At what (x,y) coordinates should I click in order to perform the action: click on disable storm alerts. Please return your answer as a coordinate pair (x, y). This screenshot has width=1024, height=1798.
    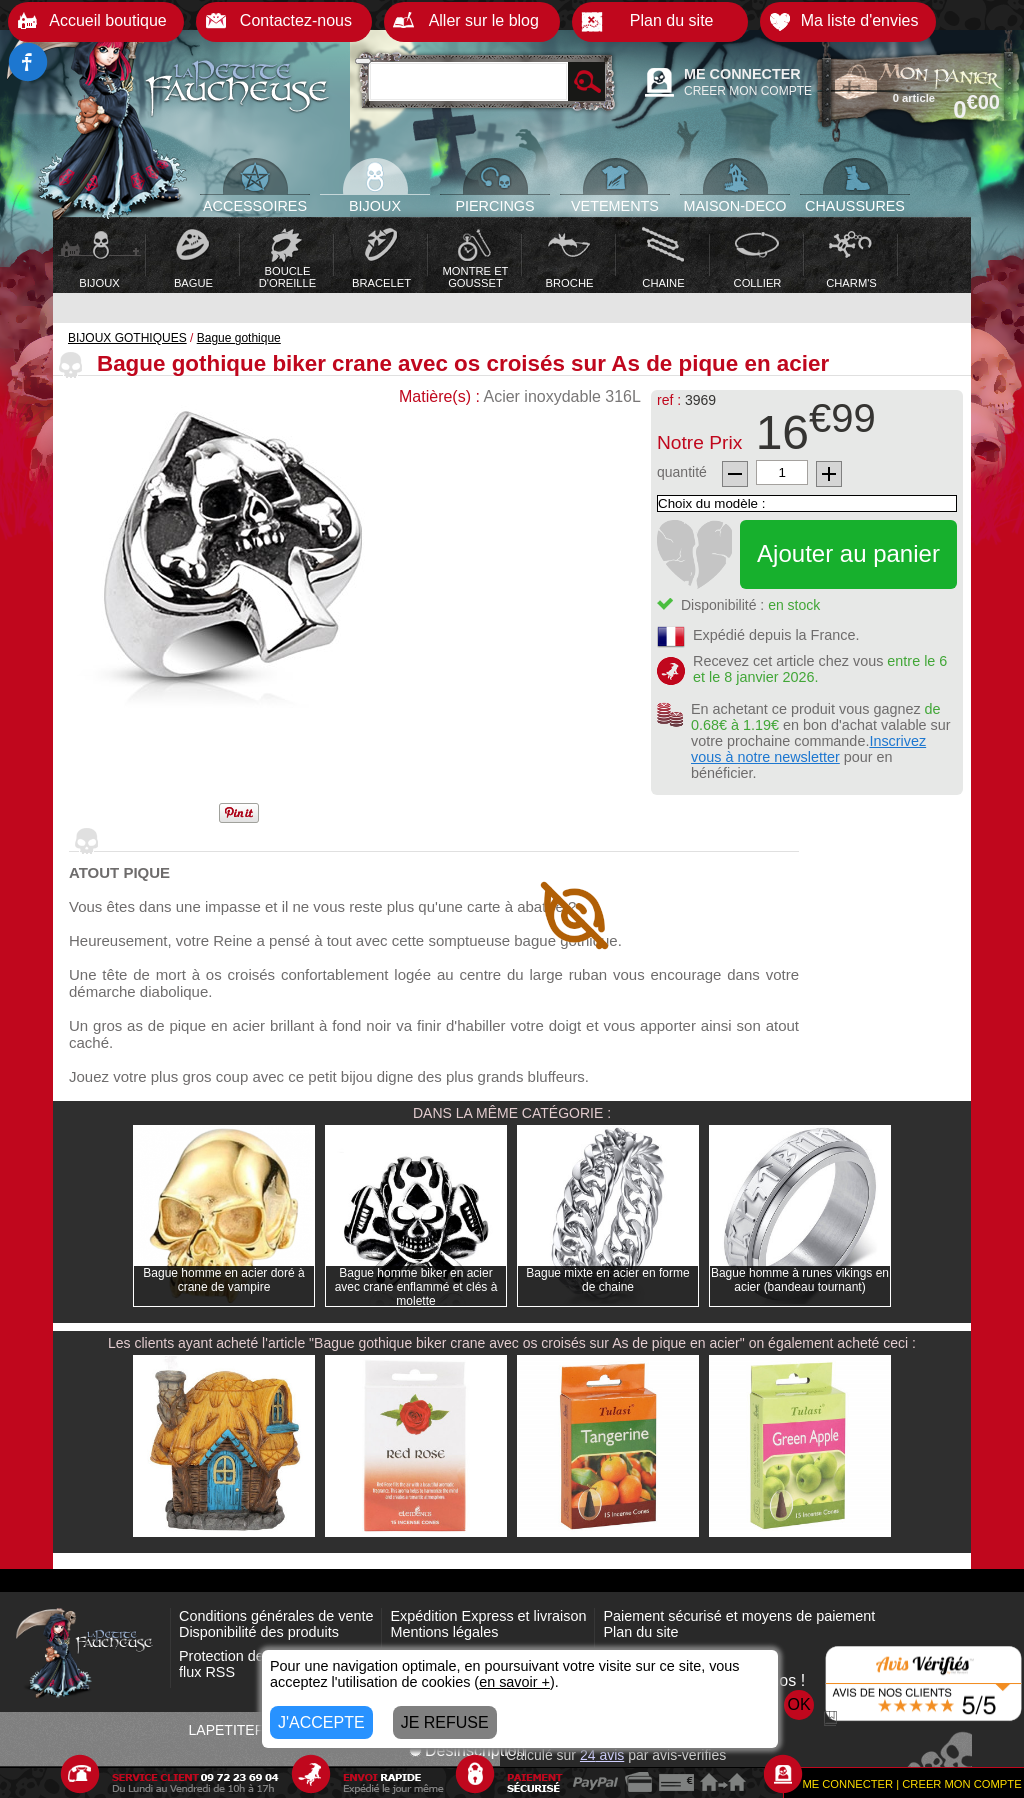
    Looking at the image, I should click on (574, 915).